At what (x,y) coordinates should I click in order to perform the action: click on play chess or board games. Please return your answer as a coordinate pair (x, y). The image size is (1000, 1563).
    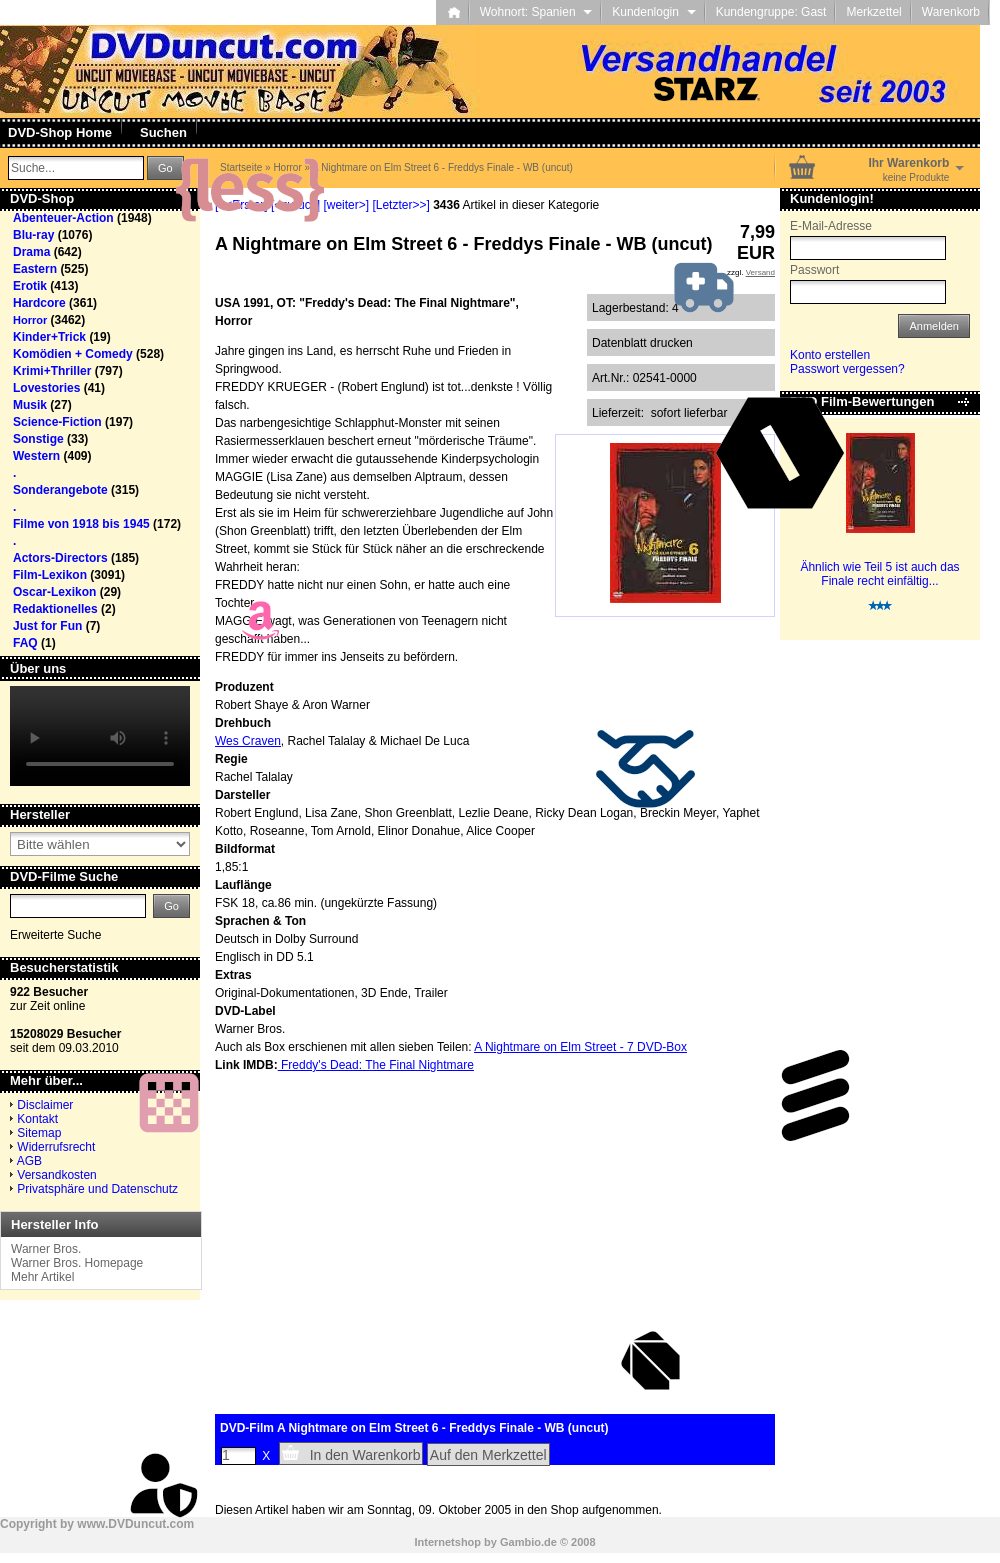
    Looking at the image, I should click on (169, 1103).